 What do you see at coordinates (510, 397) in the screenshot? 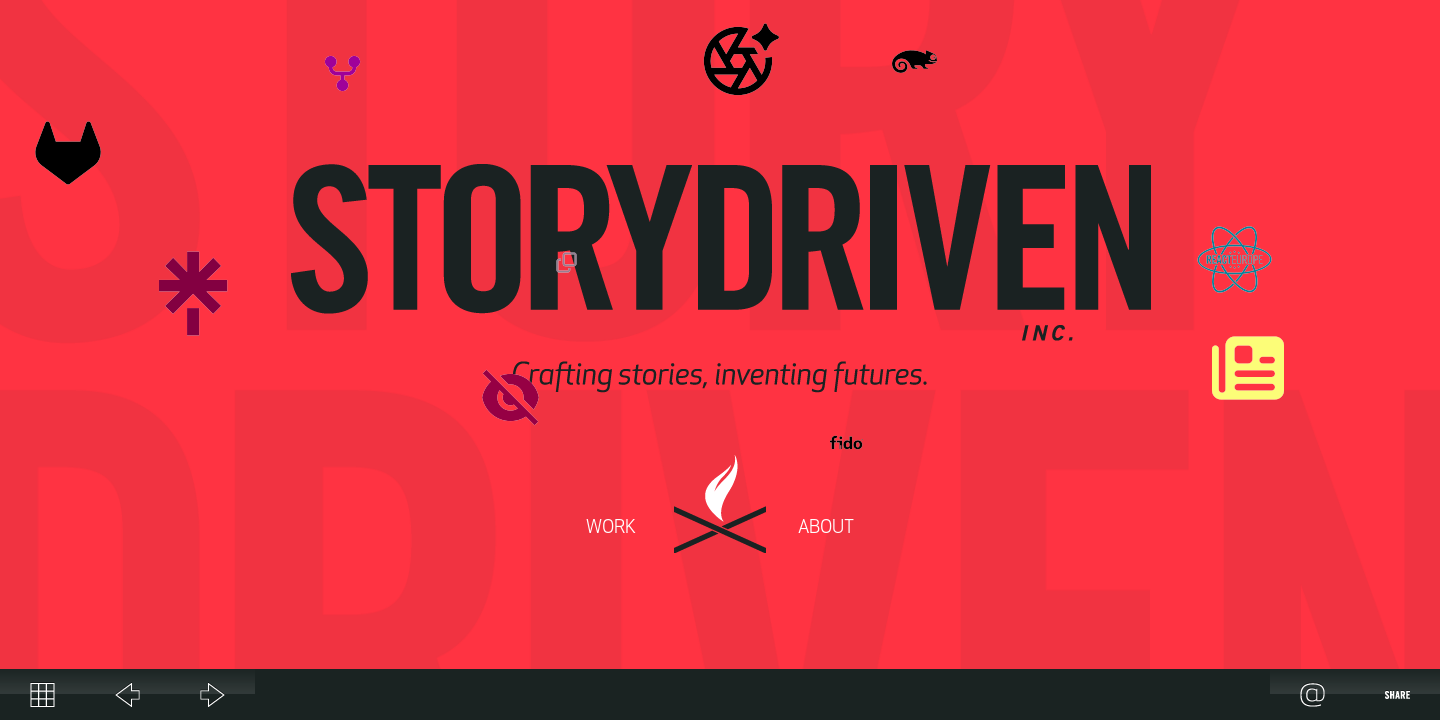
I see `hide password or sensitive content` at bounding box center [510, 397].